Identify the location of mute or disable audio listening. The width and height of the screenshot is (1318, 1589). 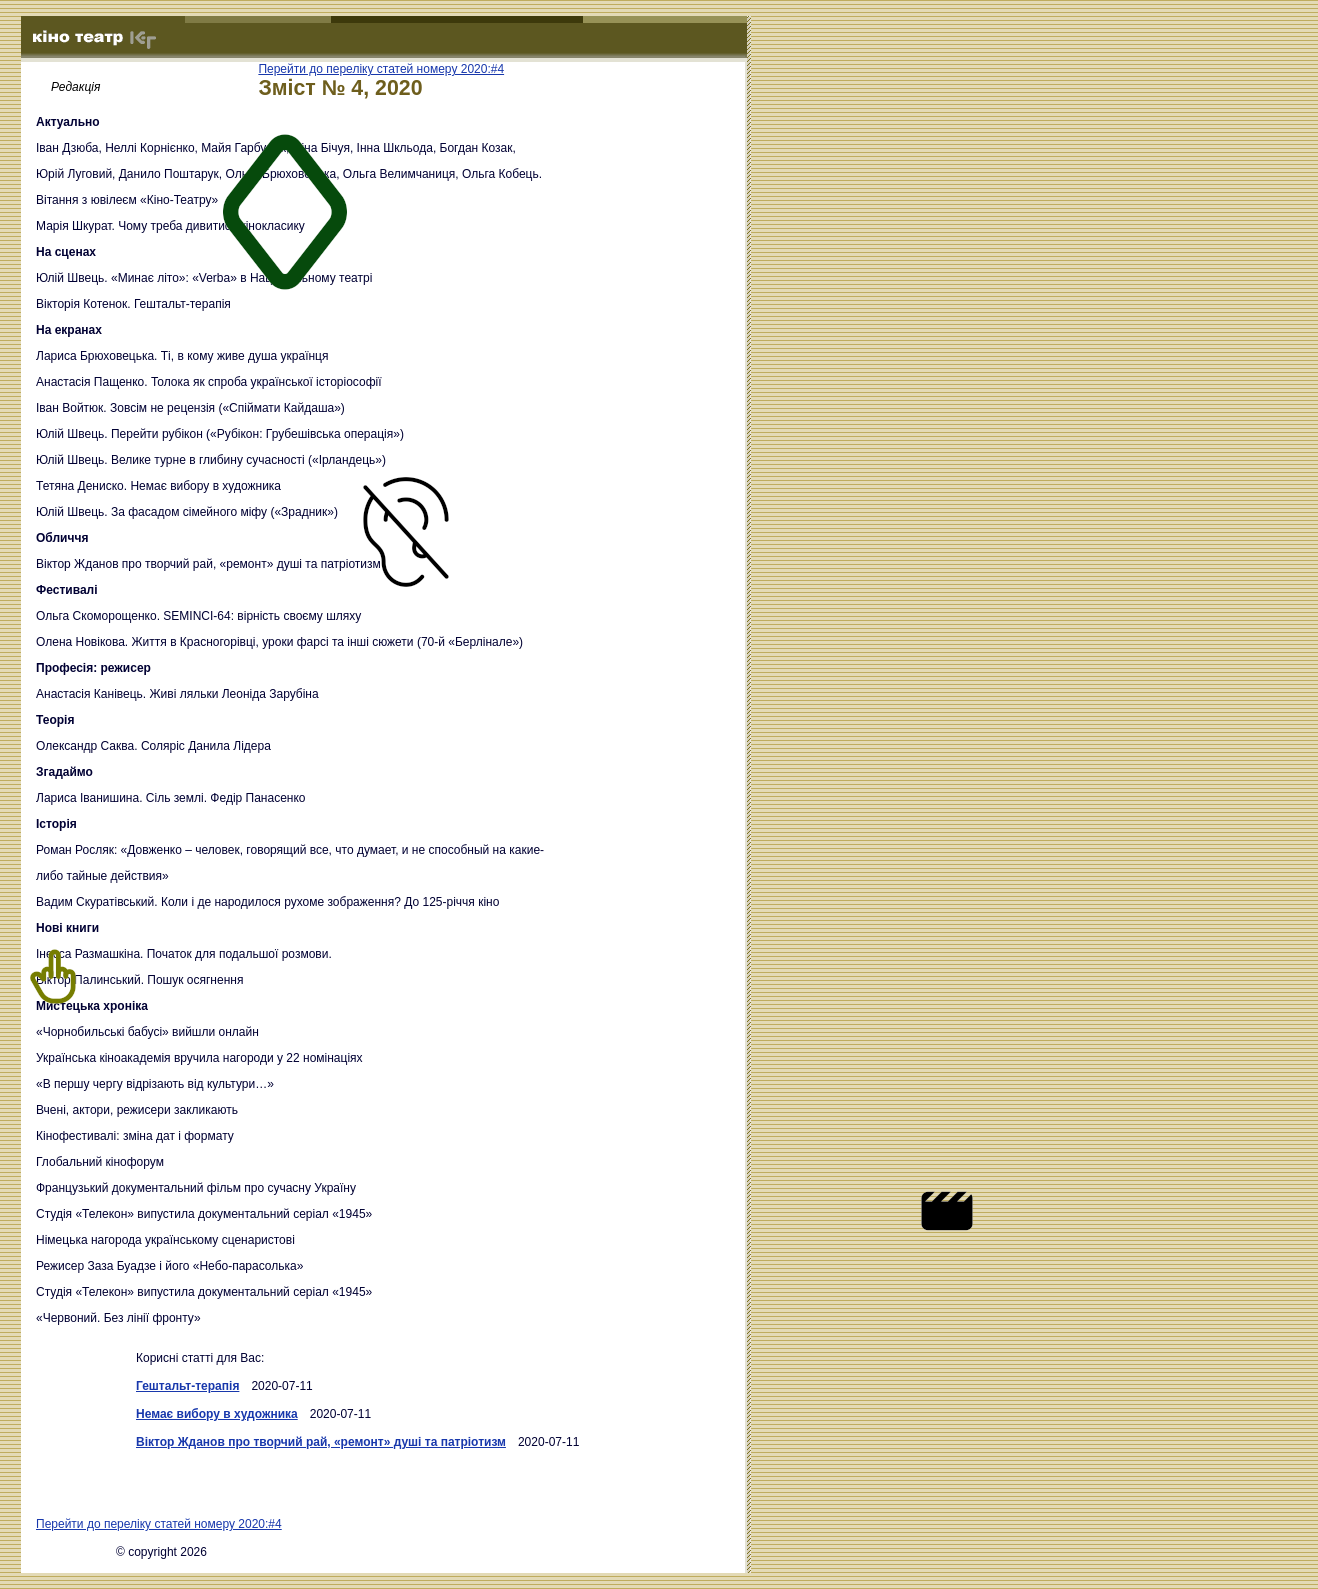
(406, 532).